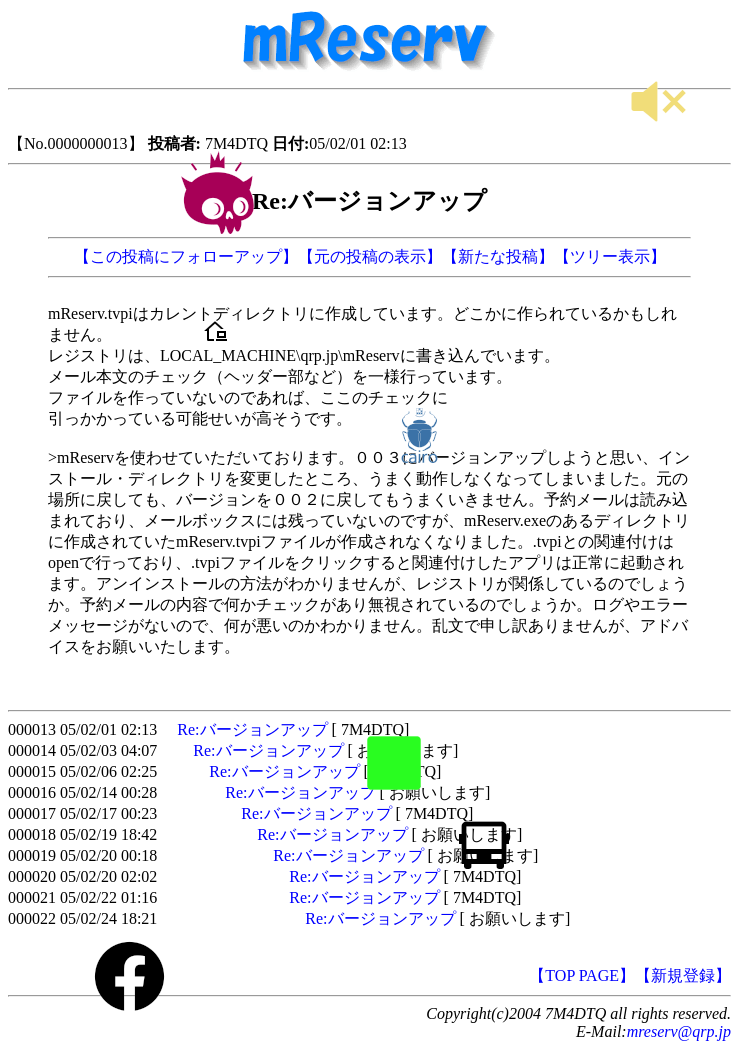  What do you see at coordinates (129, 976) in the screenshot?
I see `open facebook` at bounding box center [129, 976].